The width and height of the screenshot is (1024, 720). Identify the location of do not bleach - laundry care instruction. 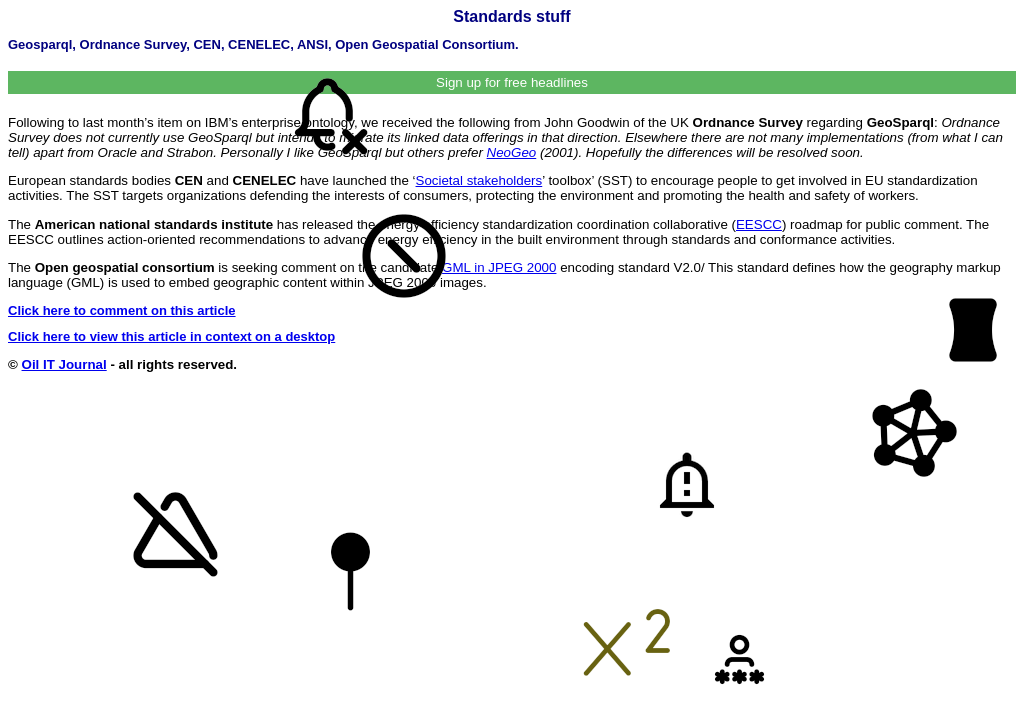
(175, 534).